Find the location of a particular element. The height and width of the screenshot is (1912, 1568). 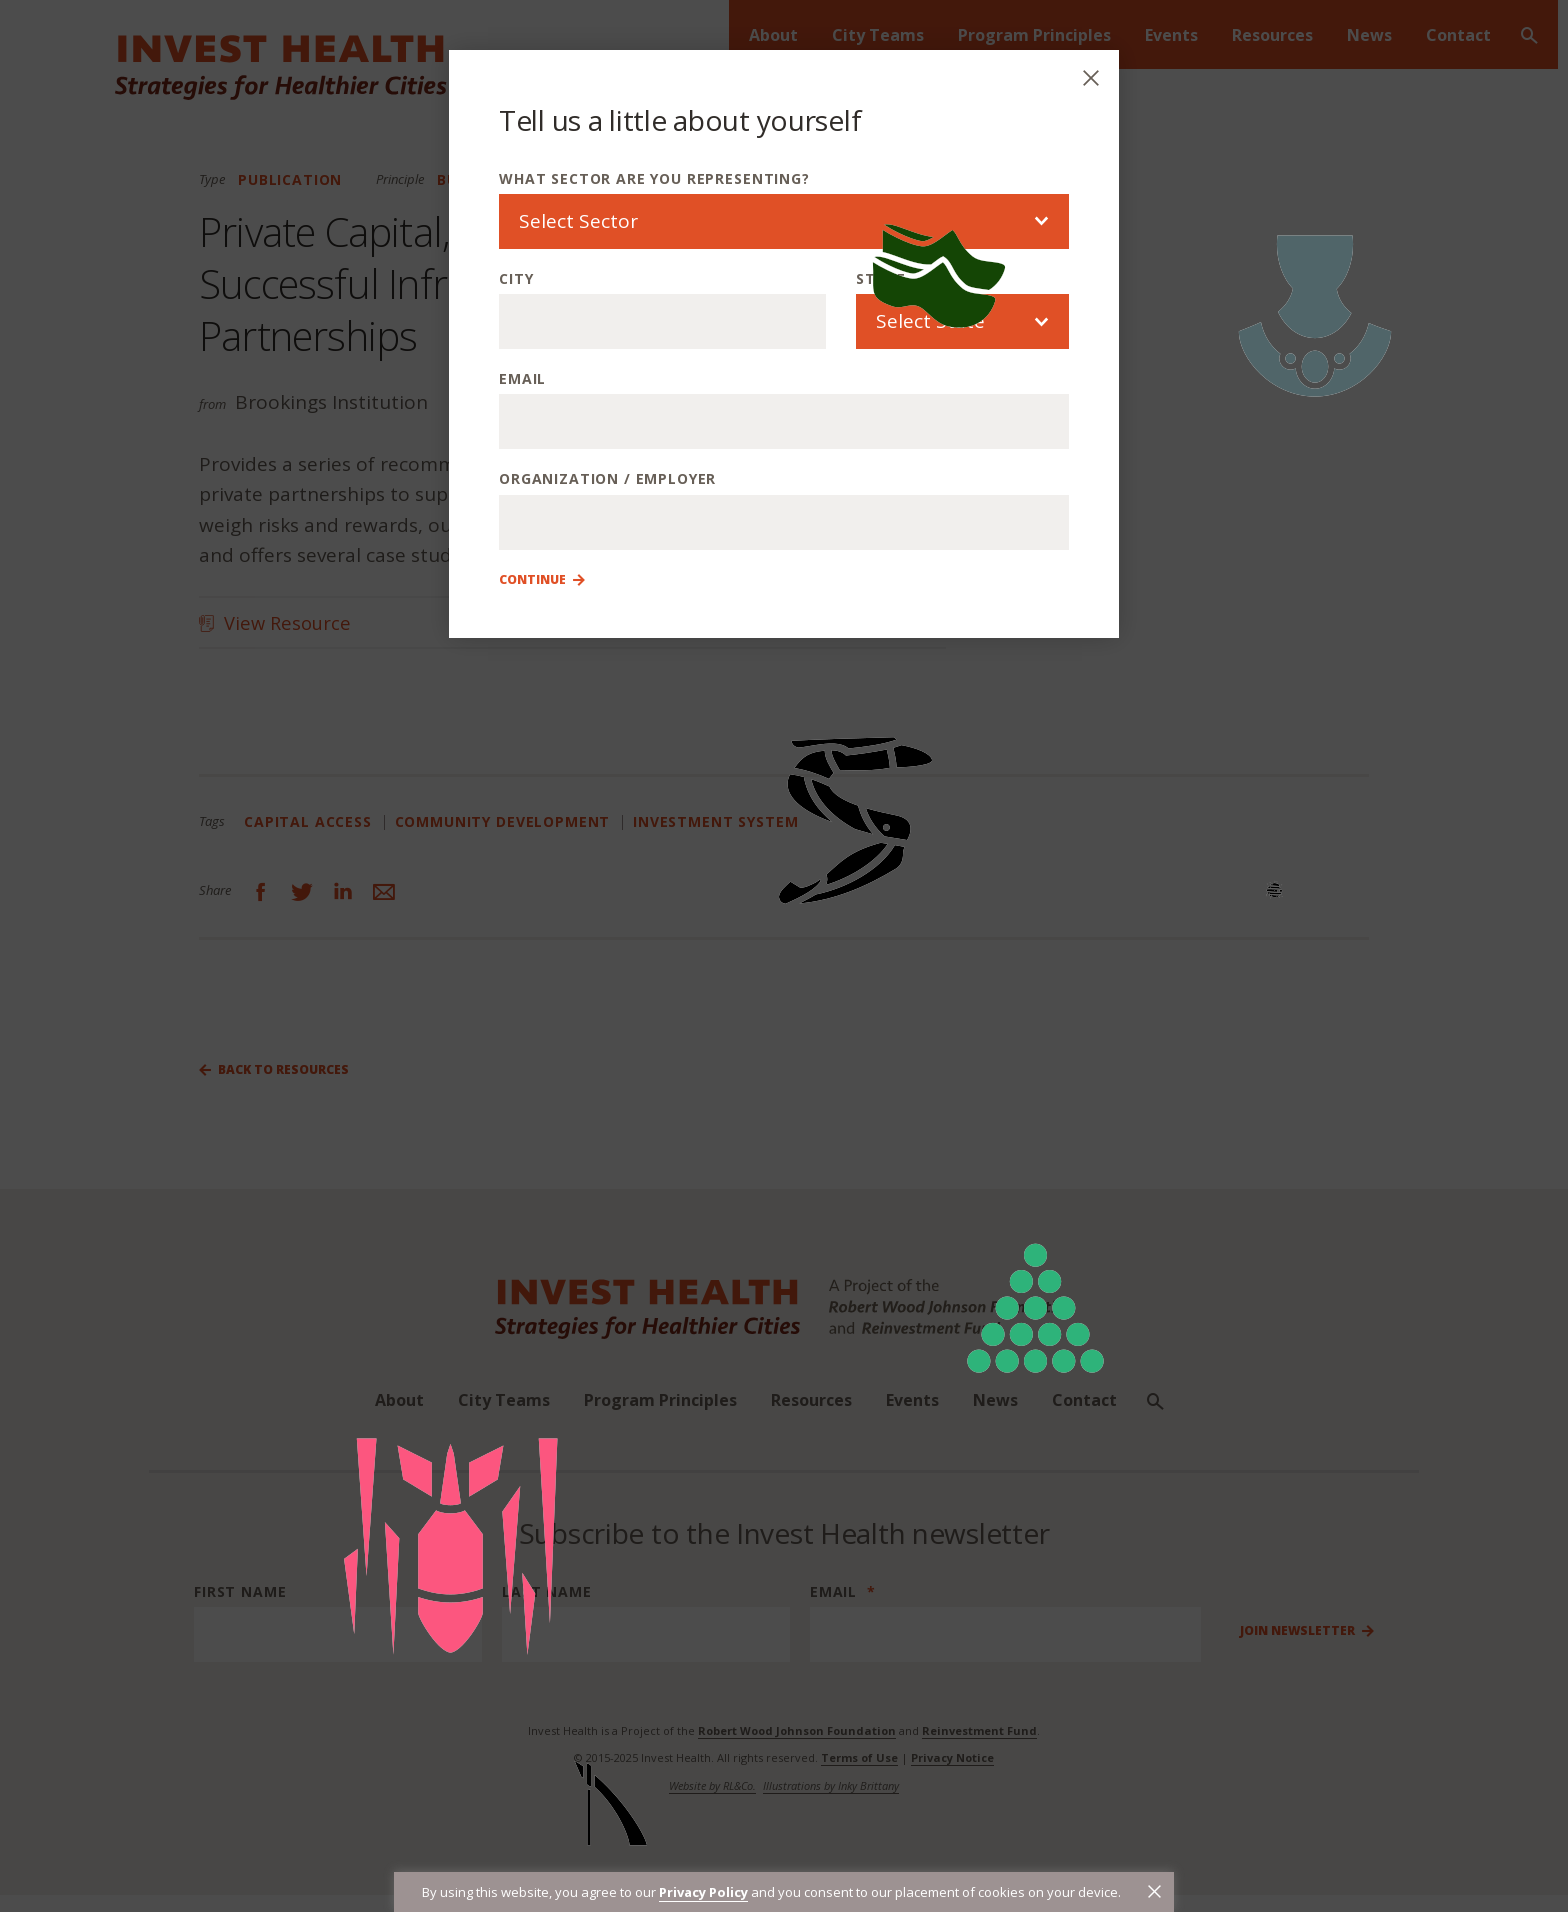

wooden clogs footwear item in a game inventory is located at coordinates (939, 276).